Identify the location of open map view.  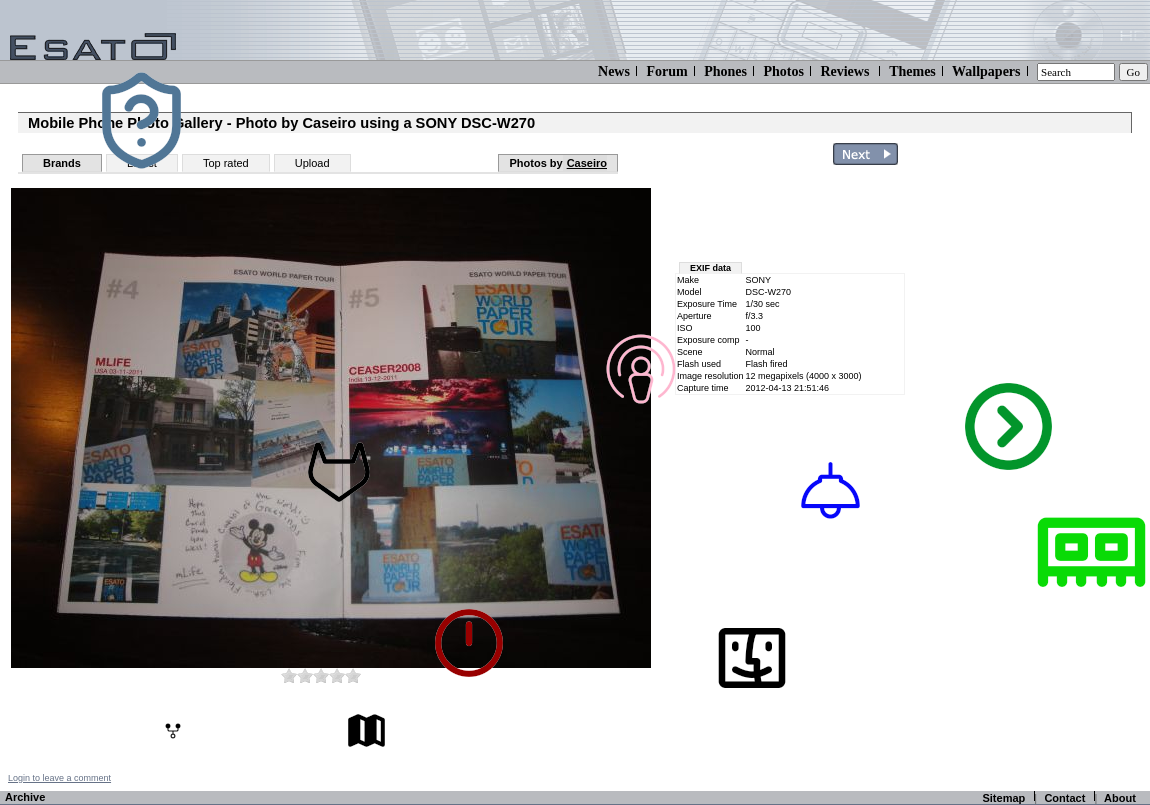
(366, 730).